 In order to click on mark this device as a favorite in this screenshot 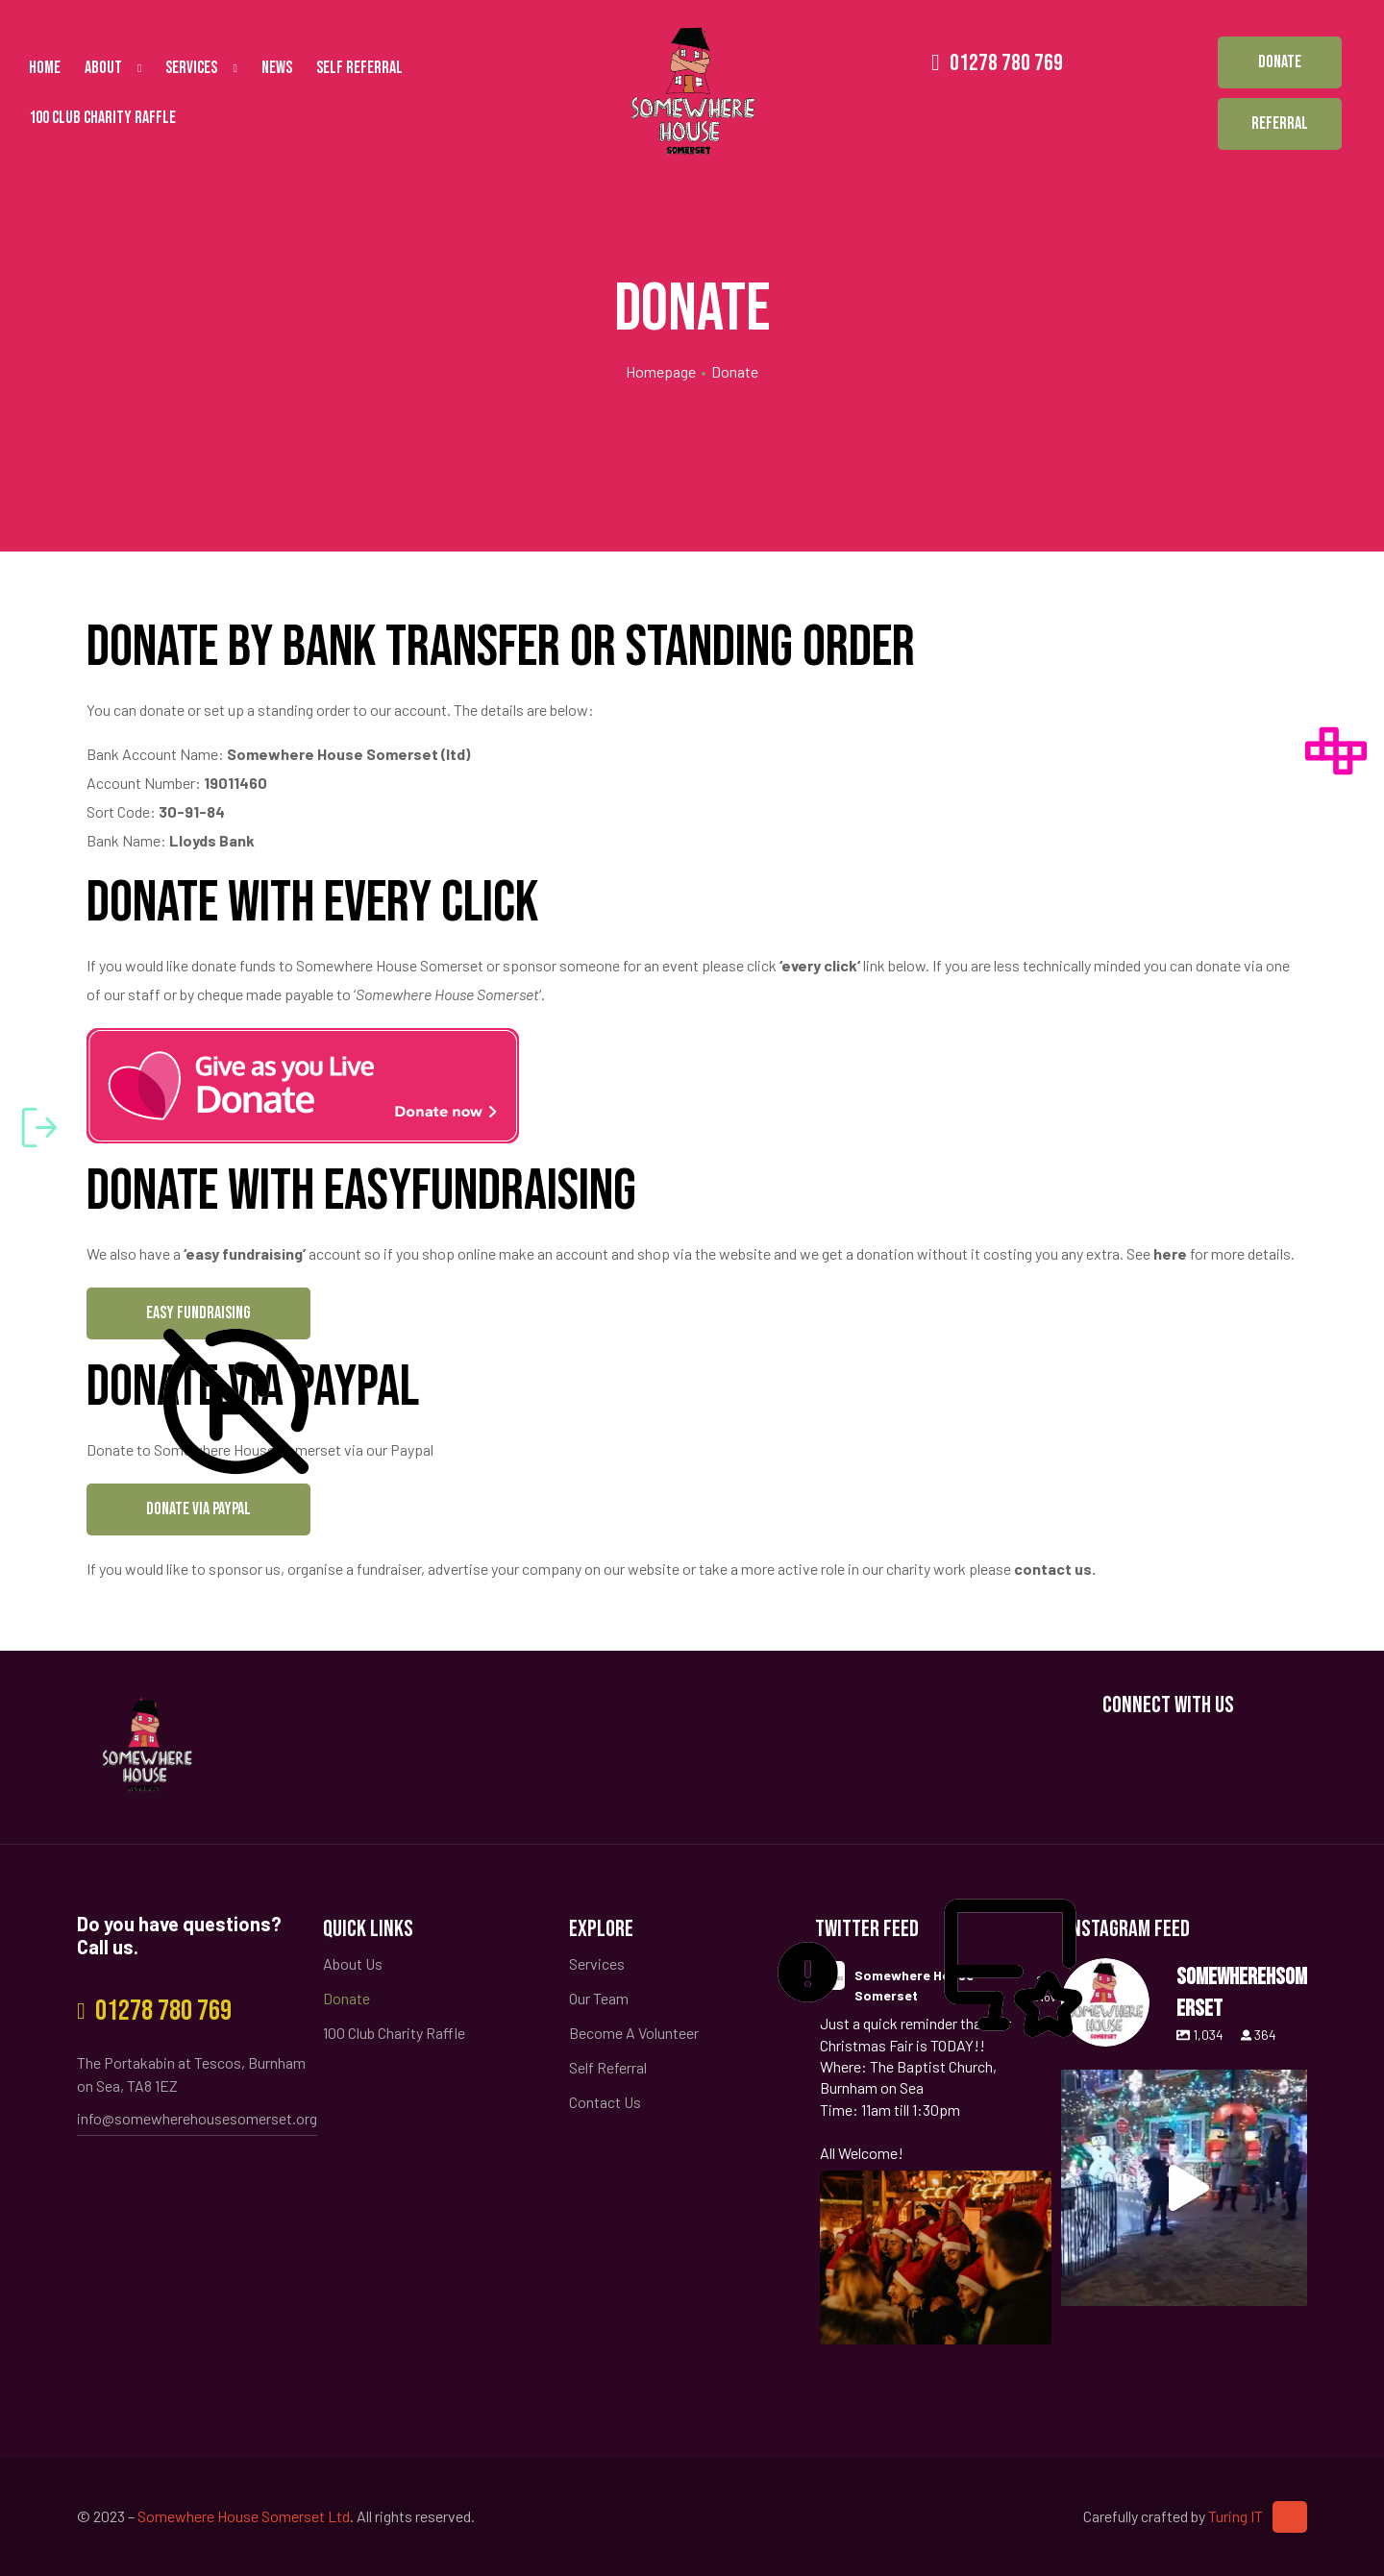, I will do `click(1010, 1965)`.